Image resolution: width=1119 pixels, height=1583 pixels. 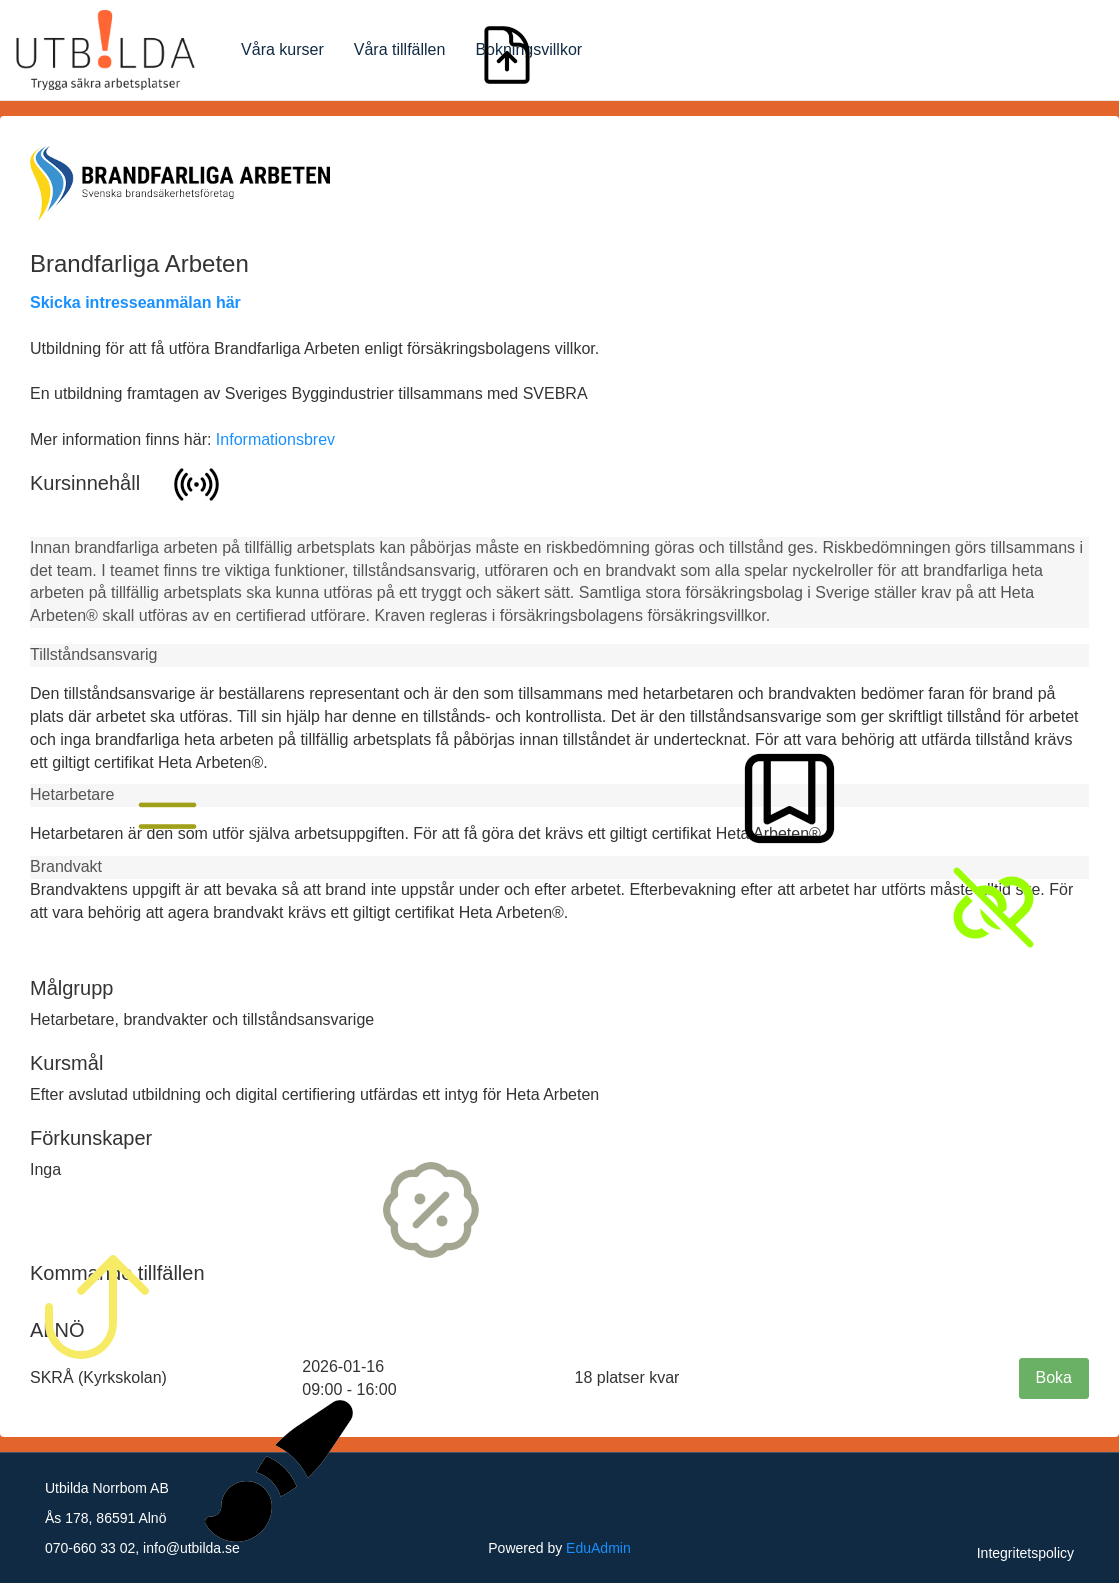 I want to click on upload a document or file, so click(x=507, y=55).